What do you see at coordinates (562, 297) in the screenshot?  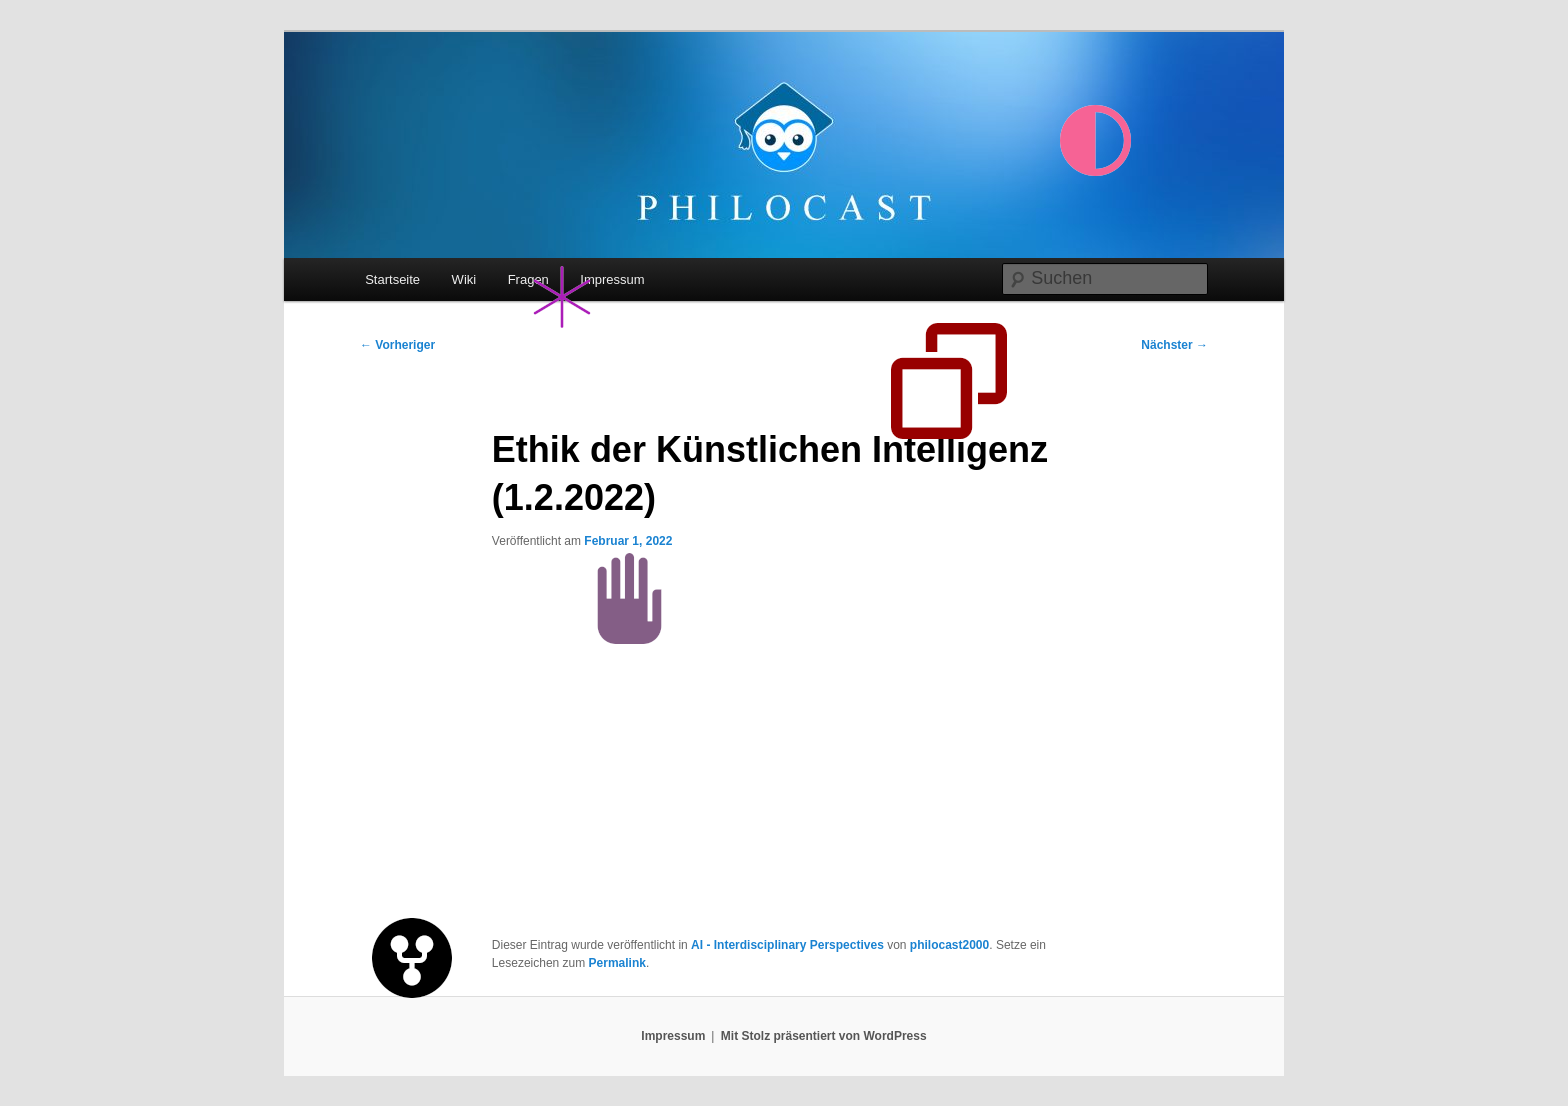 I see `indicates a required field in a form` at bounding box center [562, 297].